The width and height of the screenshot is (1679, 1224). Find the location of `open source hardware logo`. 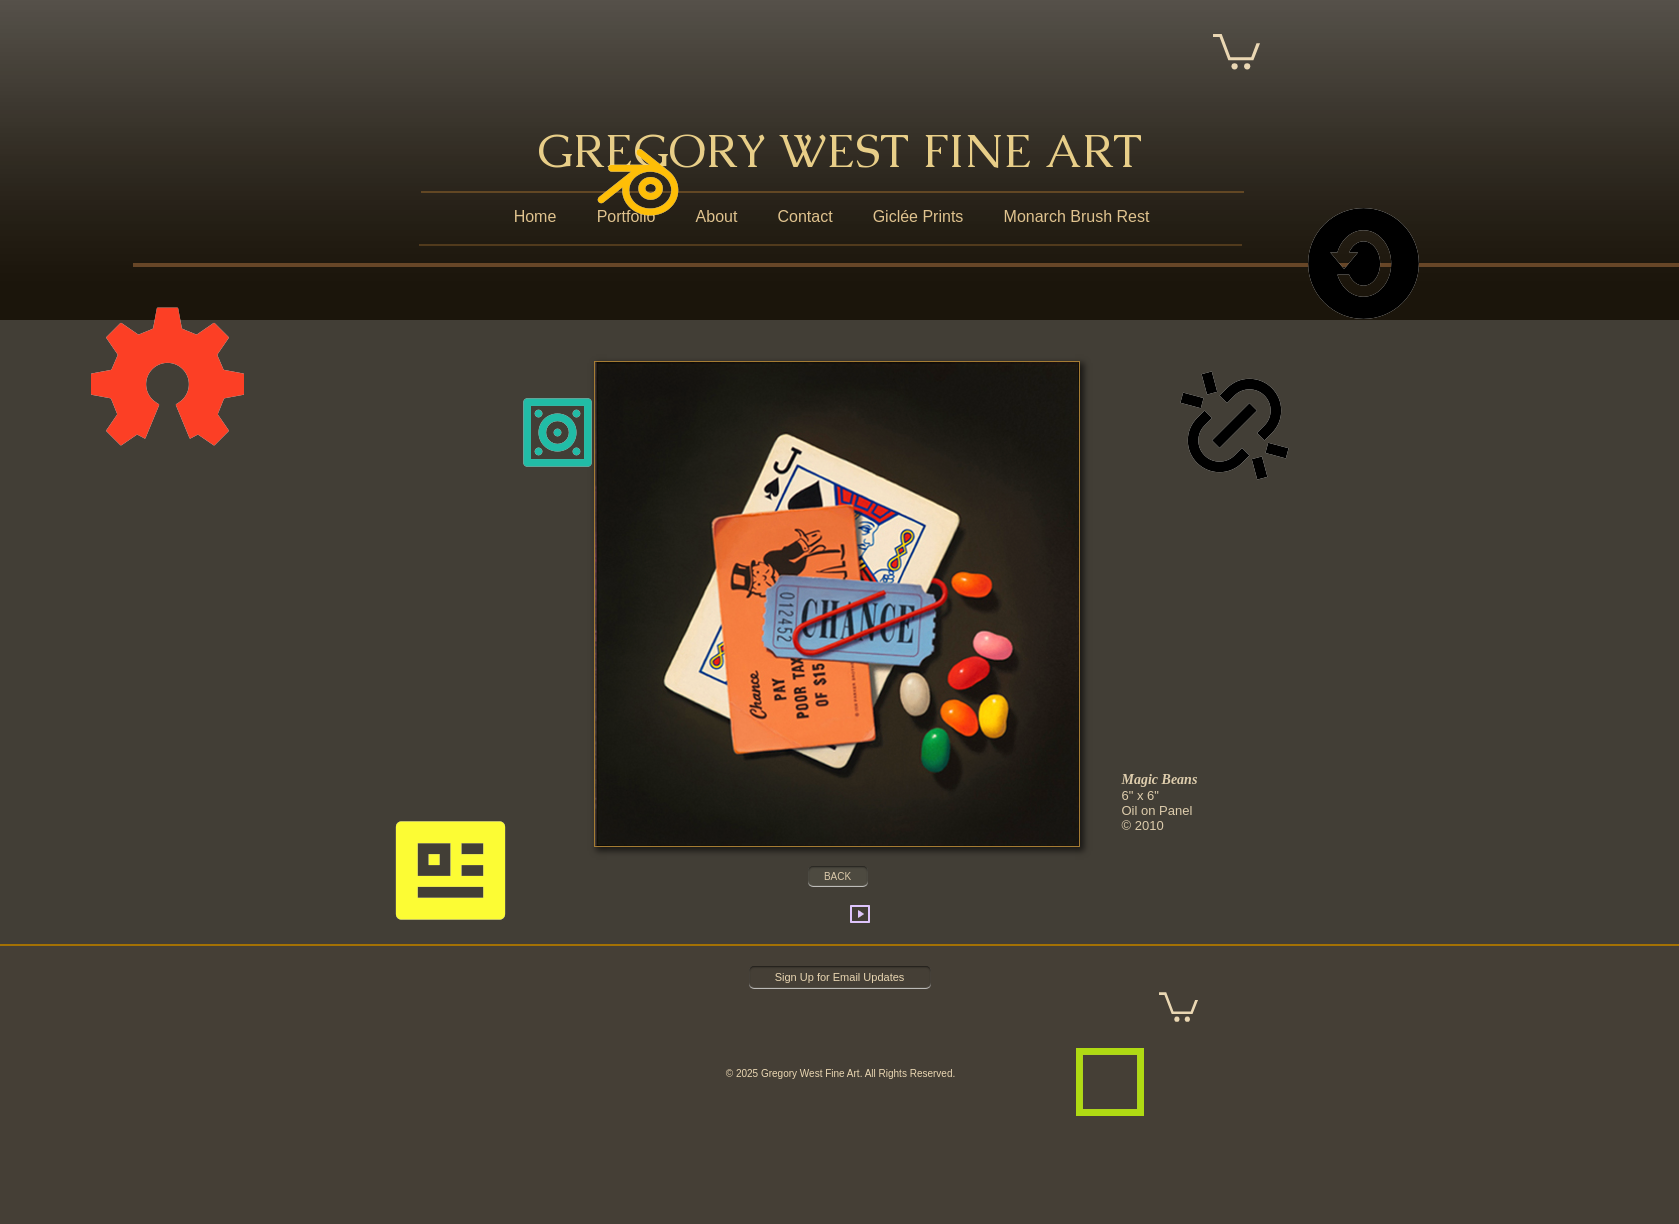

open source hardware logo is located at coordinates (167, 376).